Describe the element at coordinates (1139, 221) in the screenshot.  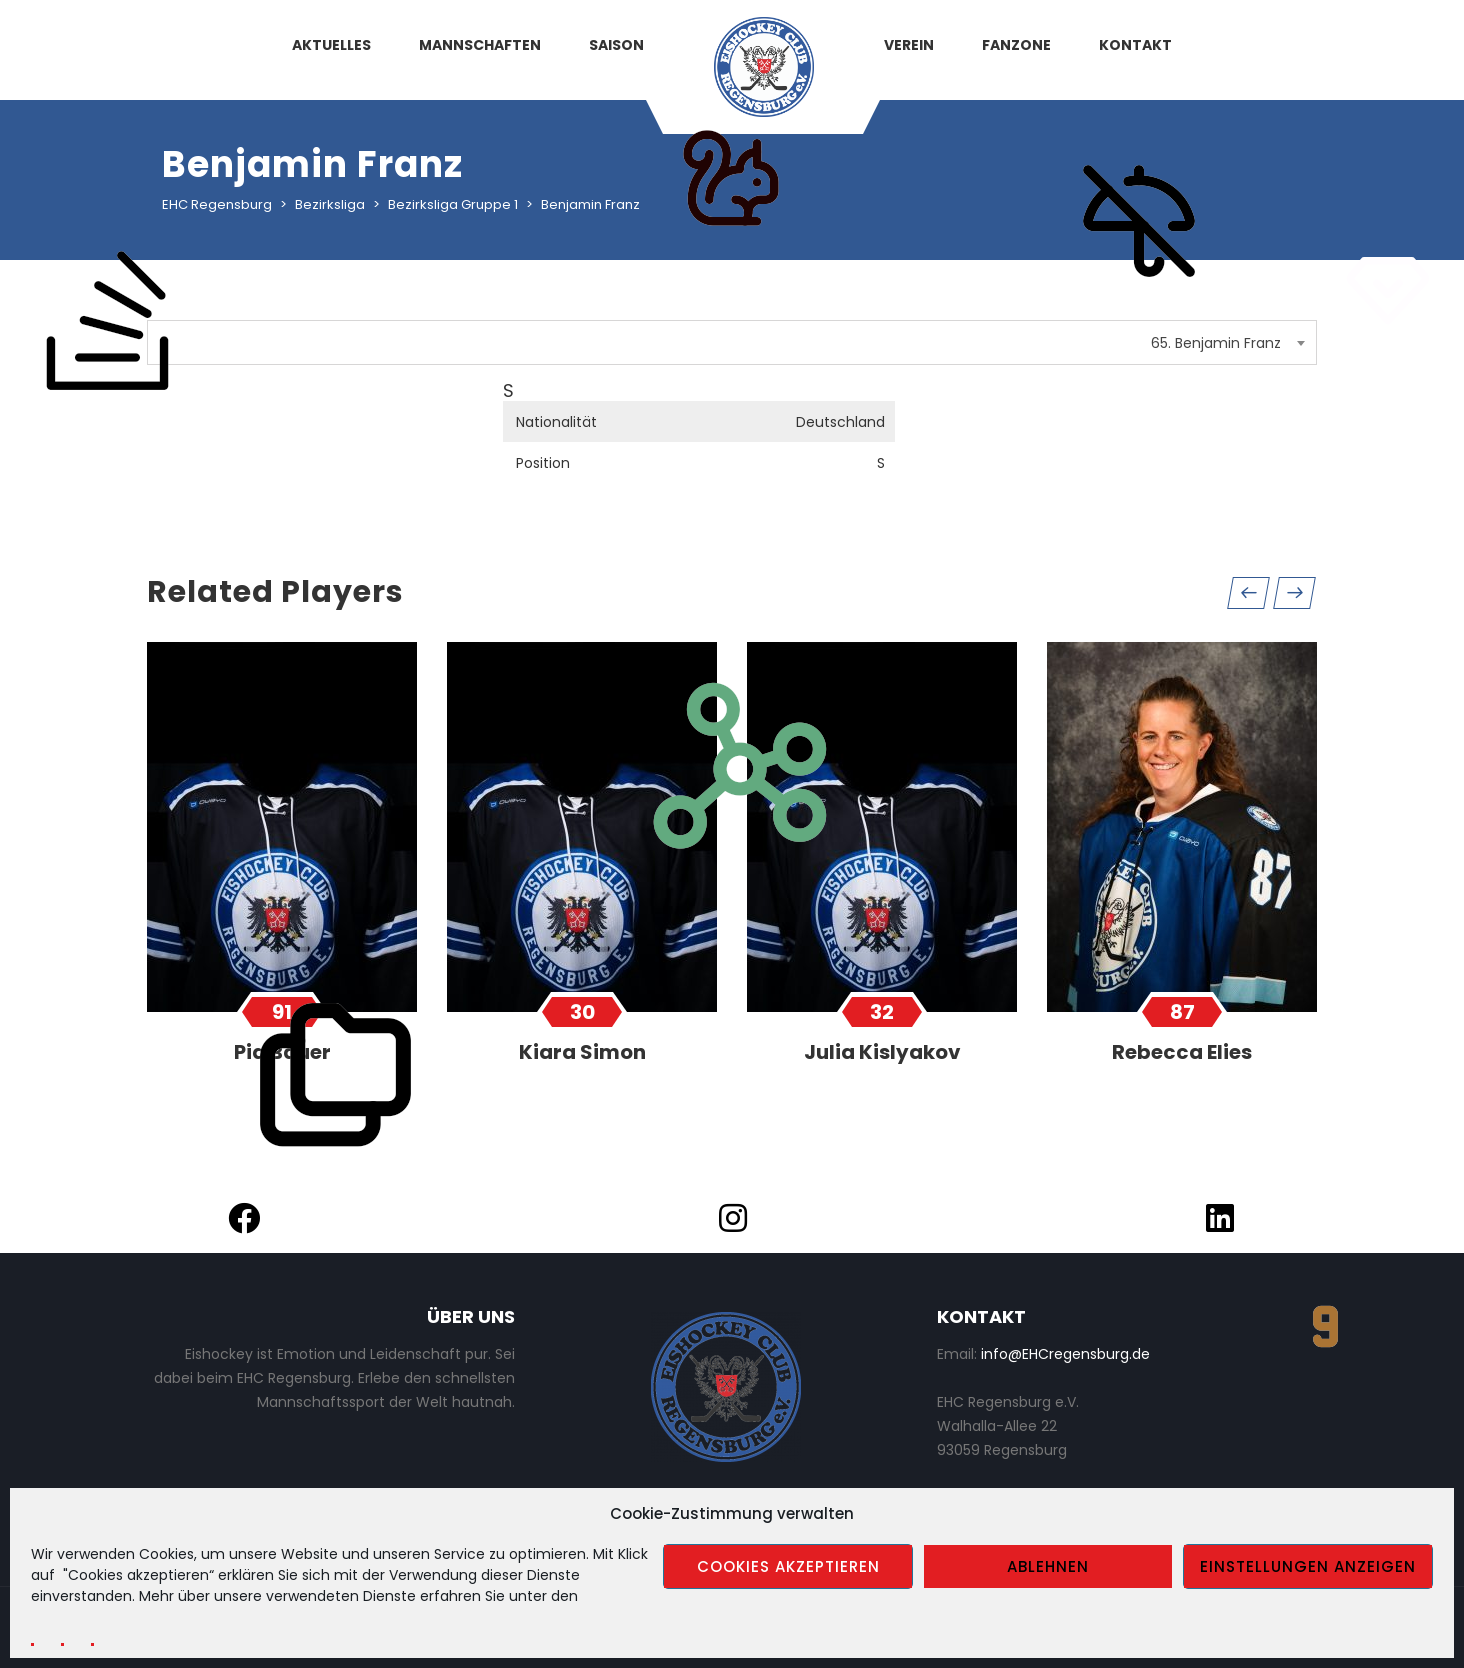
I see `indicates weather protection is disabled` at that location.